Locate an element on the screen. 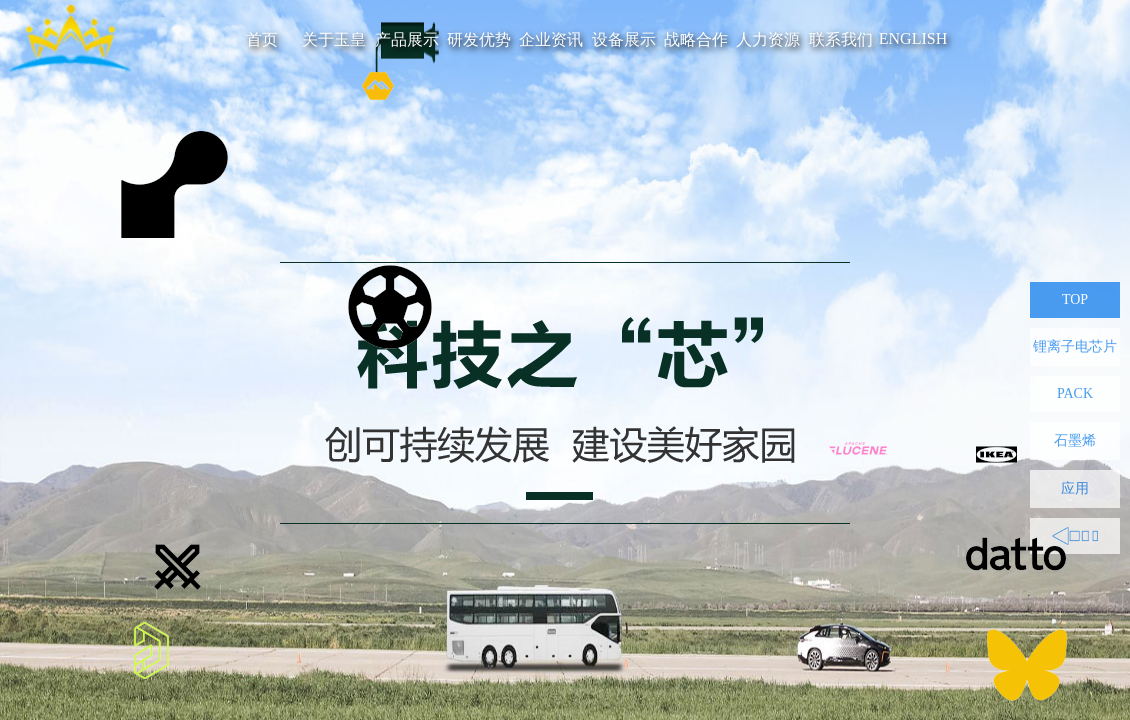 The width and height of the screenshot is (1130, 720). open the Bluesky app is located at coordinates (1027, 665).